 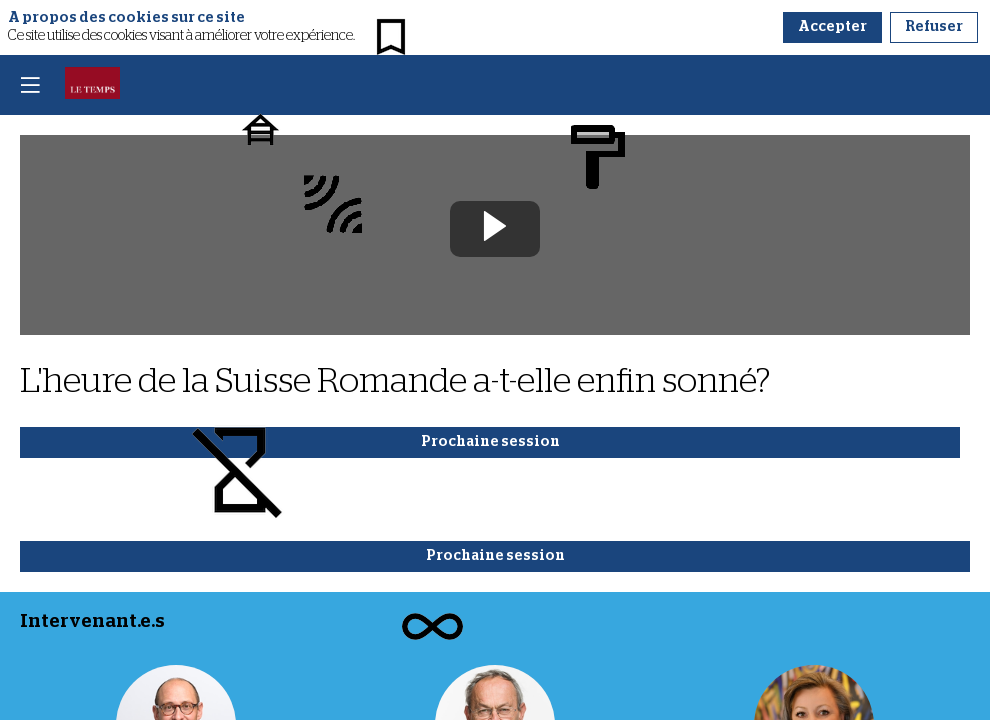 What do you see at coordinates (432, 626) in the screenshot?
I see `indicates unlimited or infinite capacity` at bounding box center [432, 626].